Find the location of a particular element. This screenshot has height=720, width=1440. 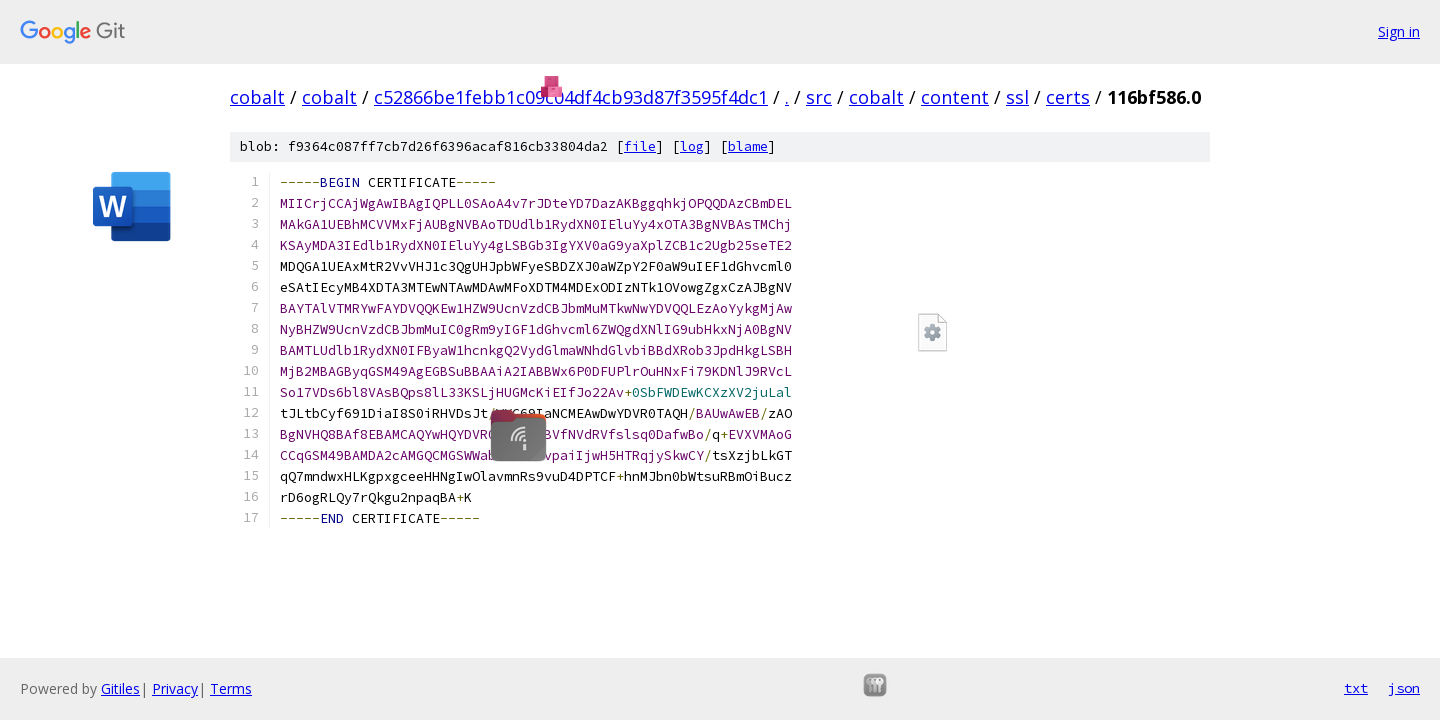

open configuration file settings is located at coordinates (932, 332).